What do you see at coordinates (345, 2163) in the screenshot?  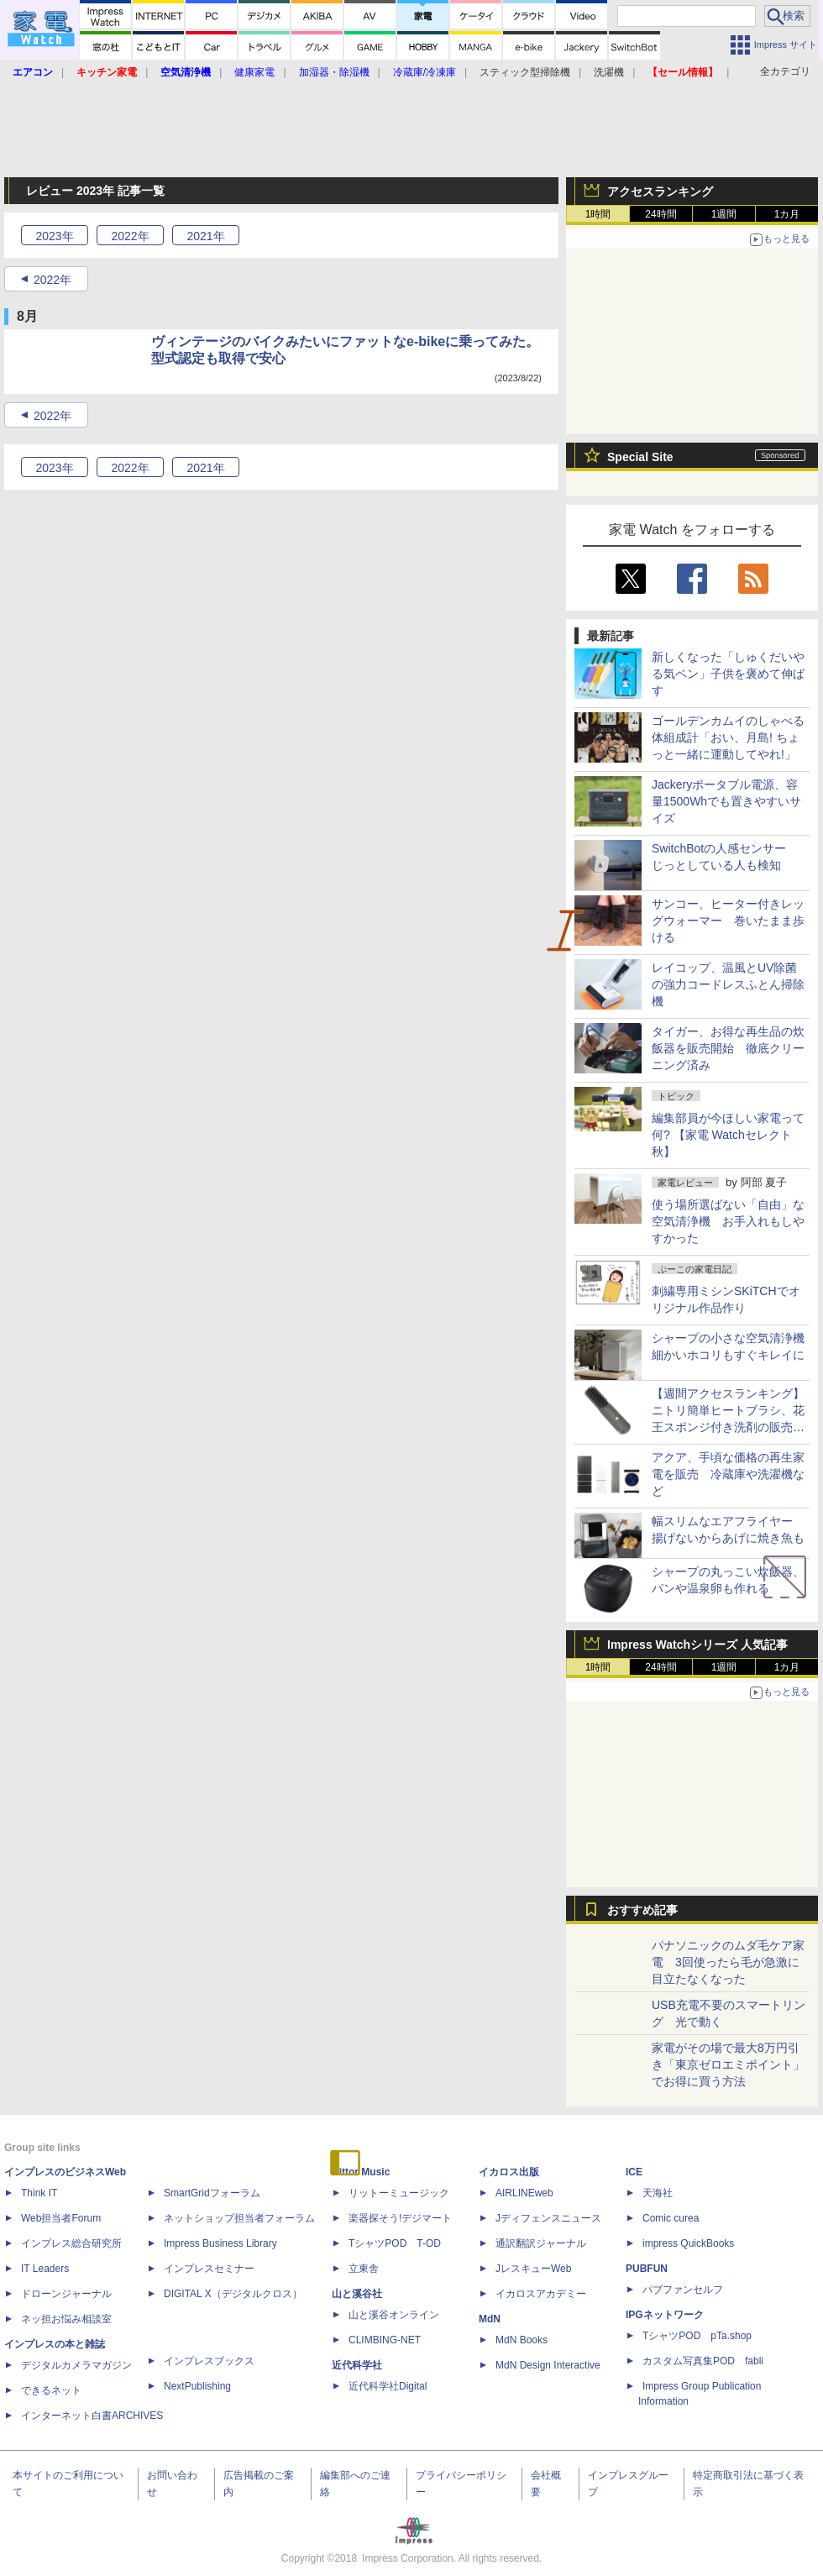 I see `toggle sidebar panel visibility` at bounding box center [345, 2163].